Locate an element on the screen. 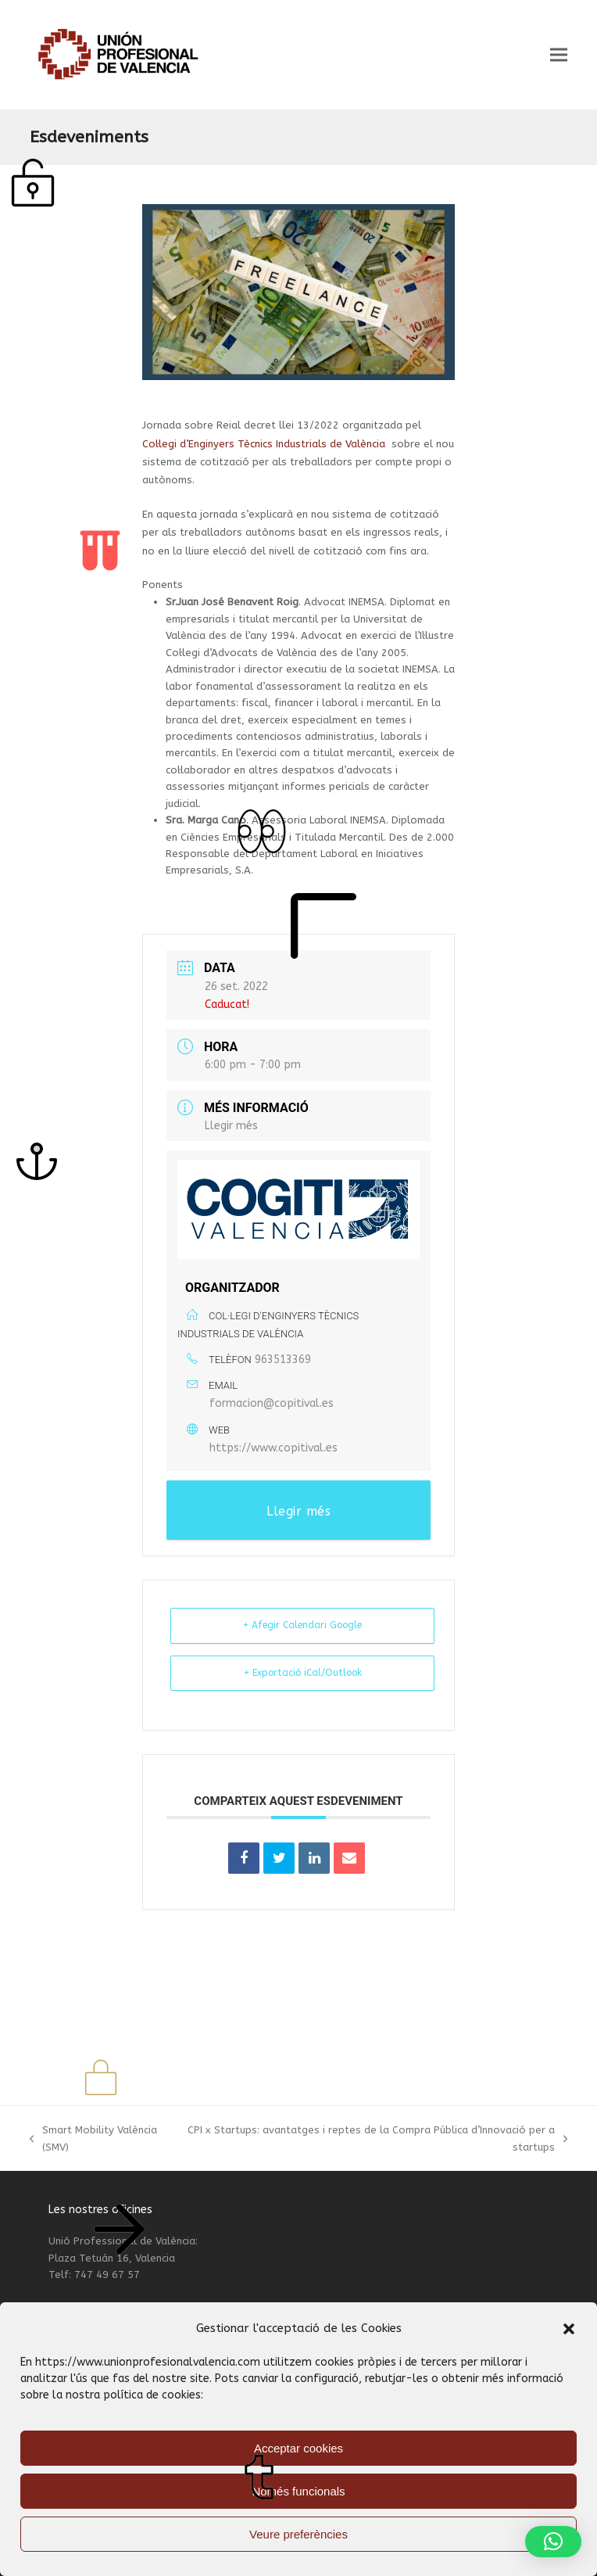 This screenshot has height=2576, width=597. anchor point or link to a fixed position is located at coordinates (37, 1161).